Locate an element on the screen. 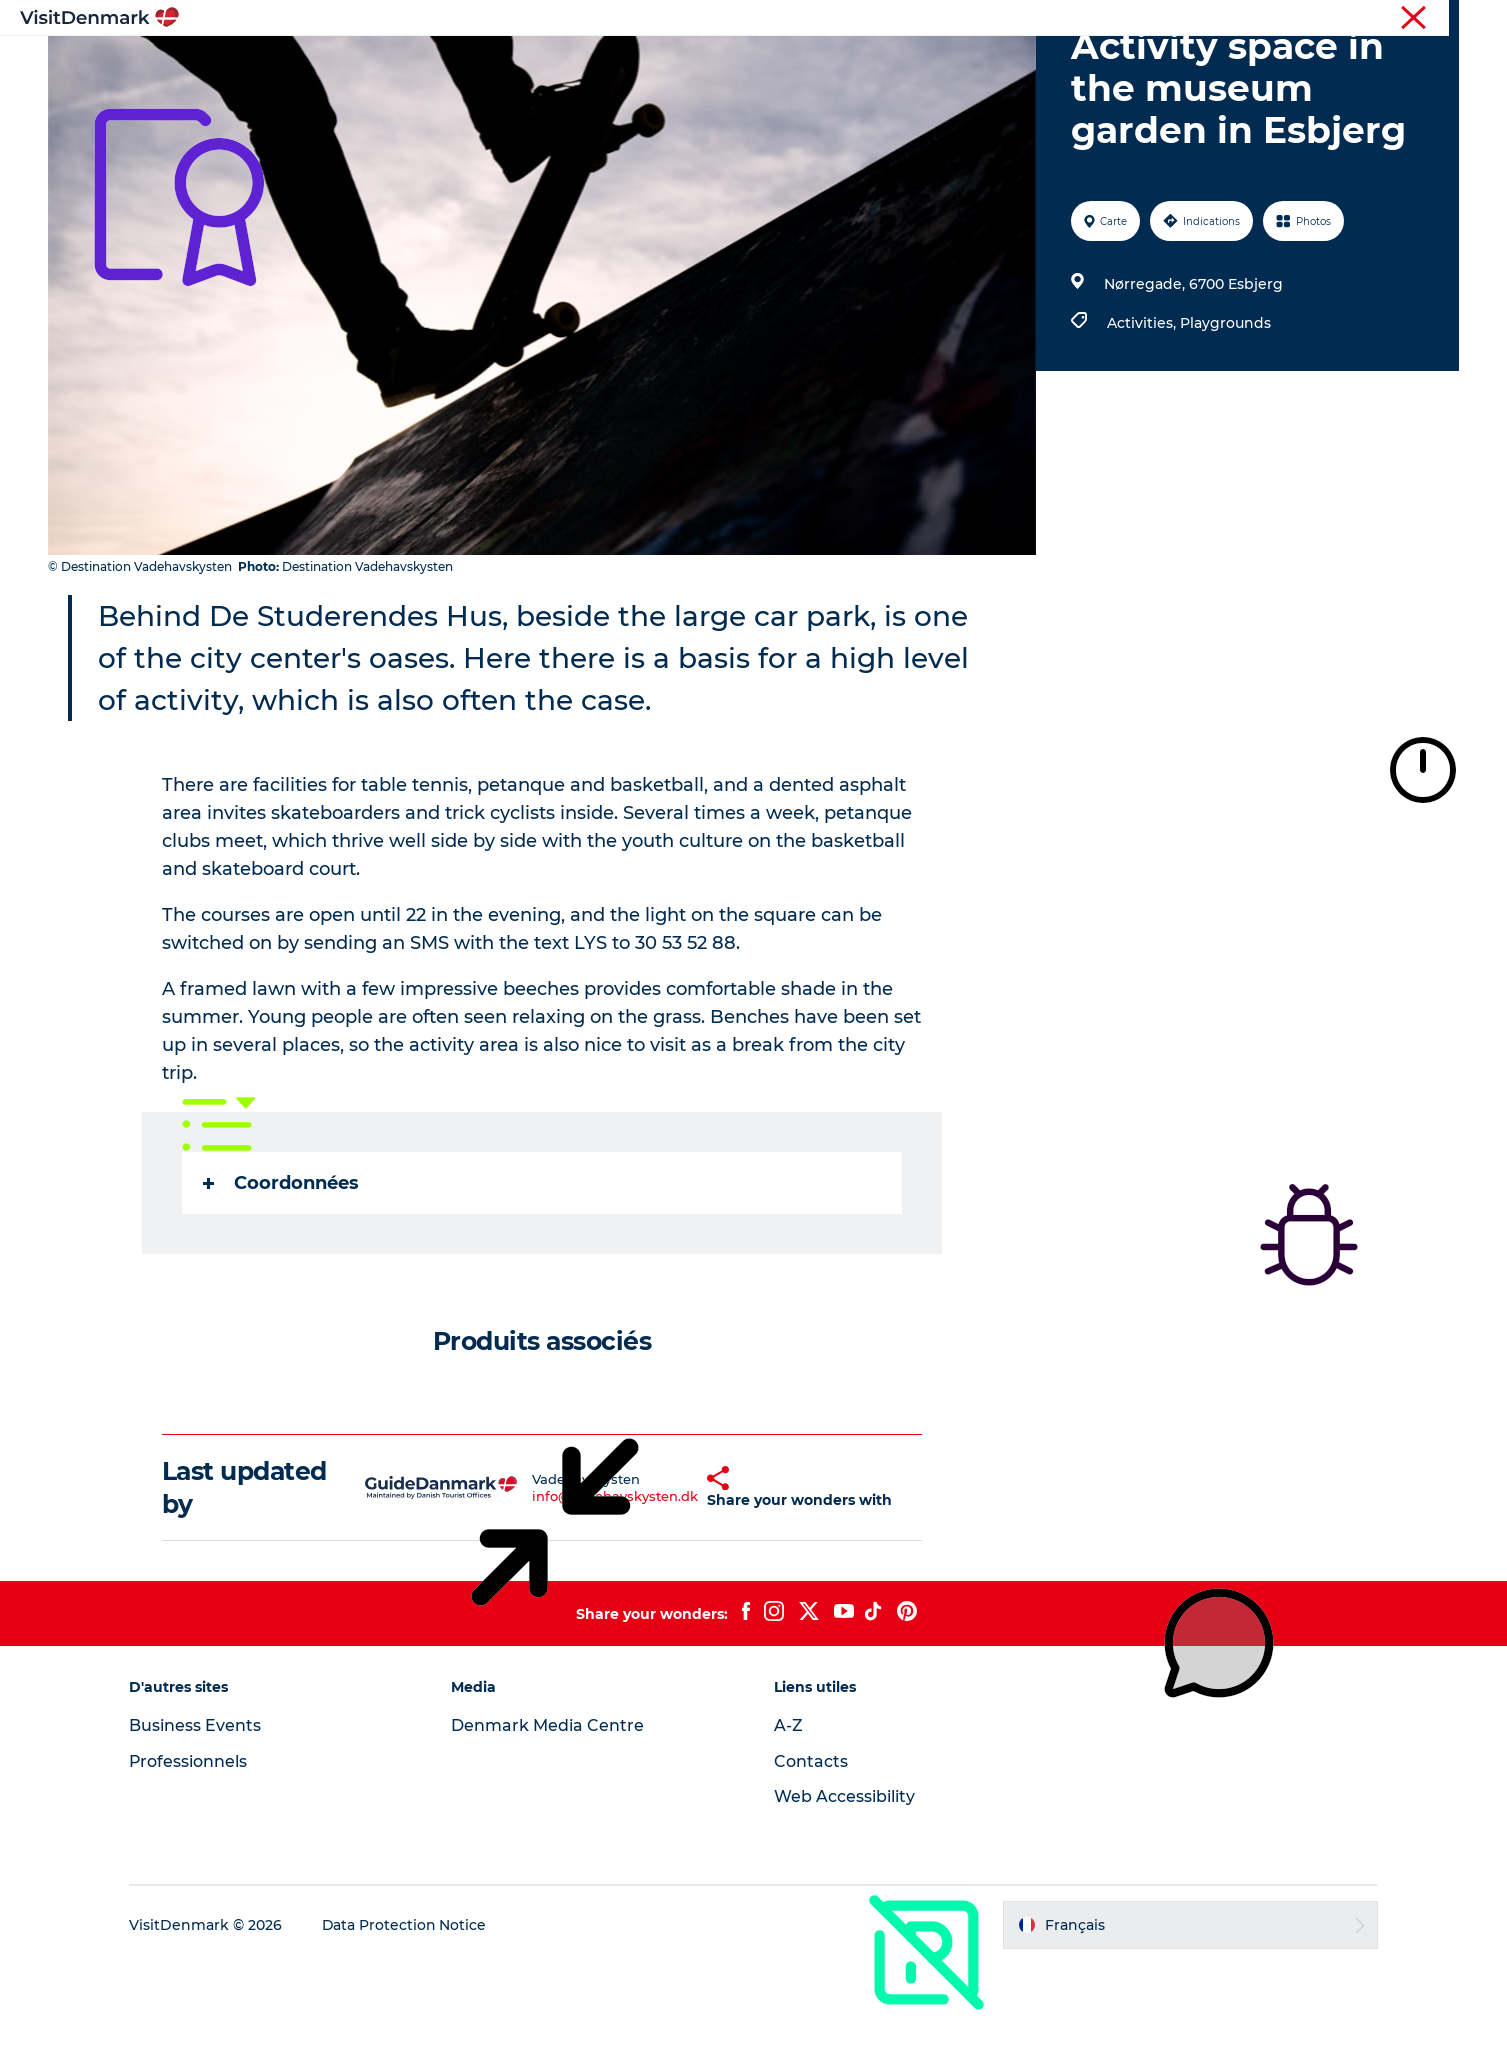 This screenshot has height=2059, width=1507. open chat or messaging is located at coordinates (1219, 1643).